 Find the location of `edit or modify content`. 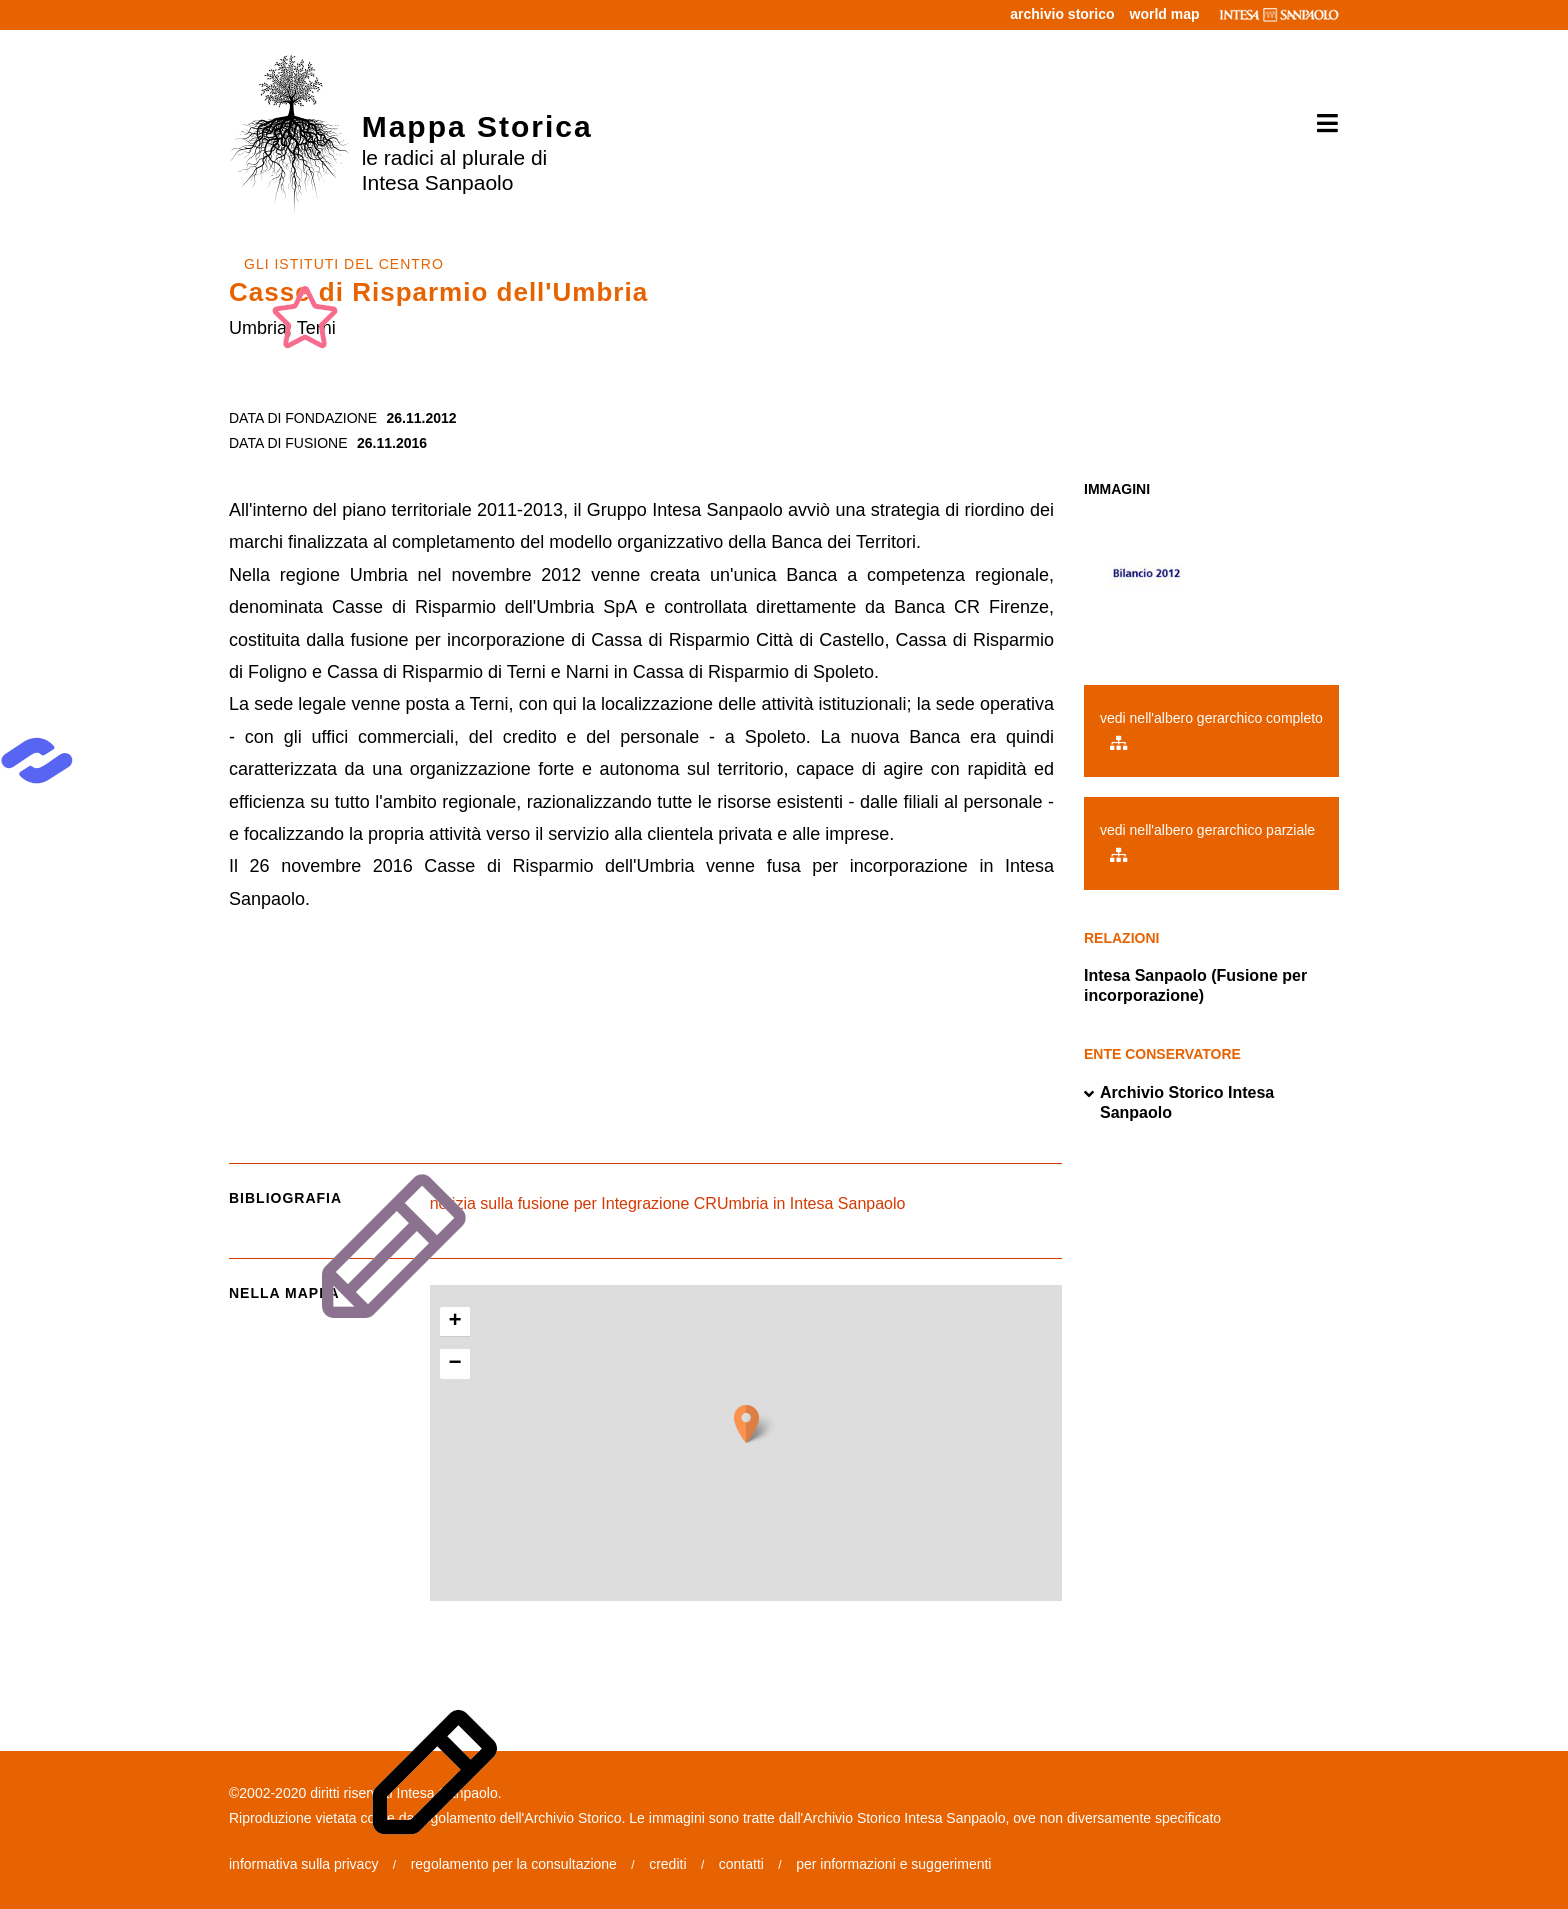

edit or modify content is located at coordinates (391, 1249).